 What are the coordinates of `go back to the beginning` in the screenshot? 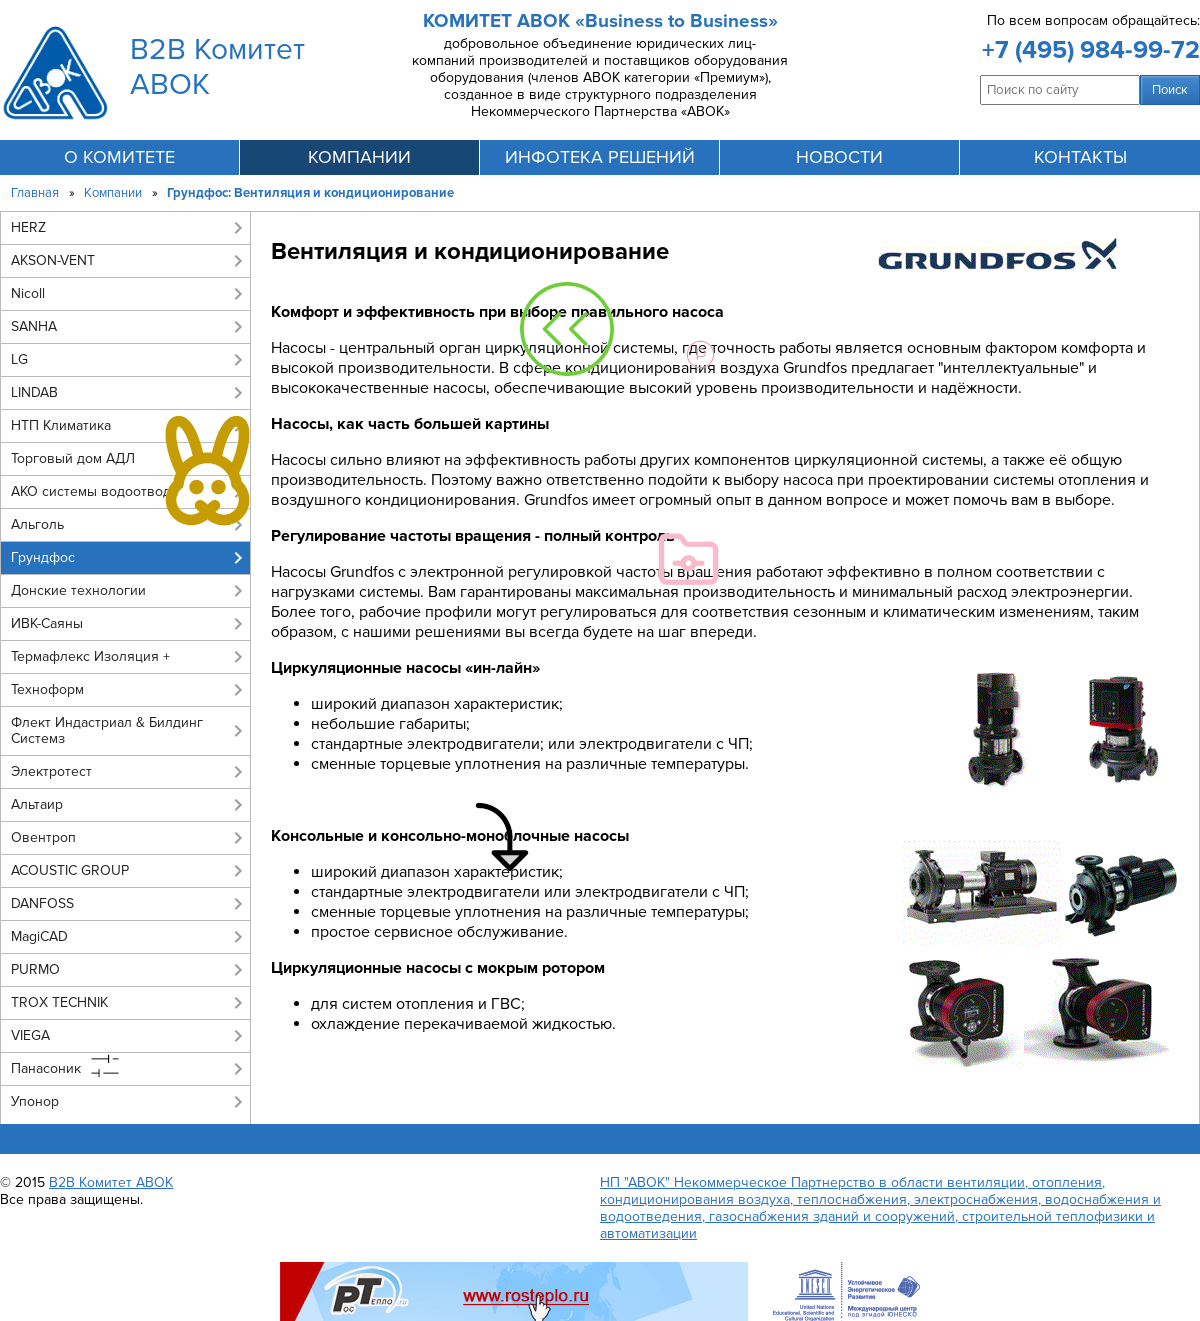 It's located at (567, 329).